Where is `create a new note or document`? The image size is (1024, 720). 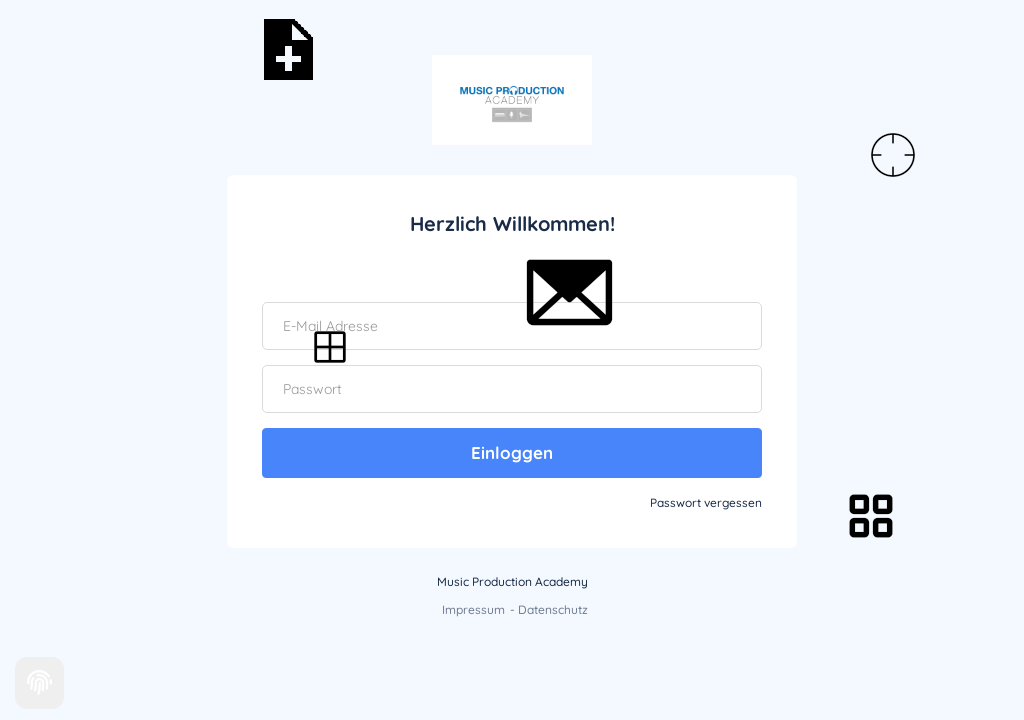
create a new note or document is located at coordinates (288, 49).